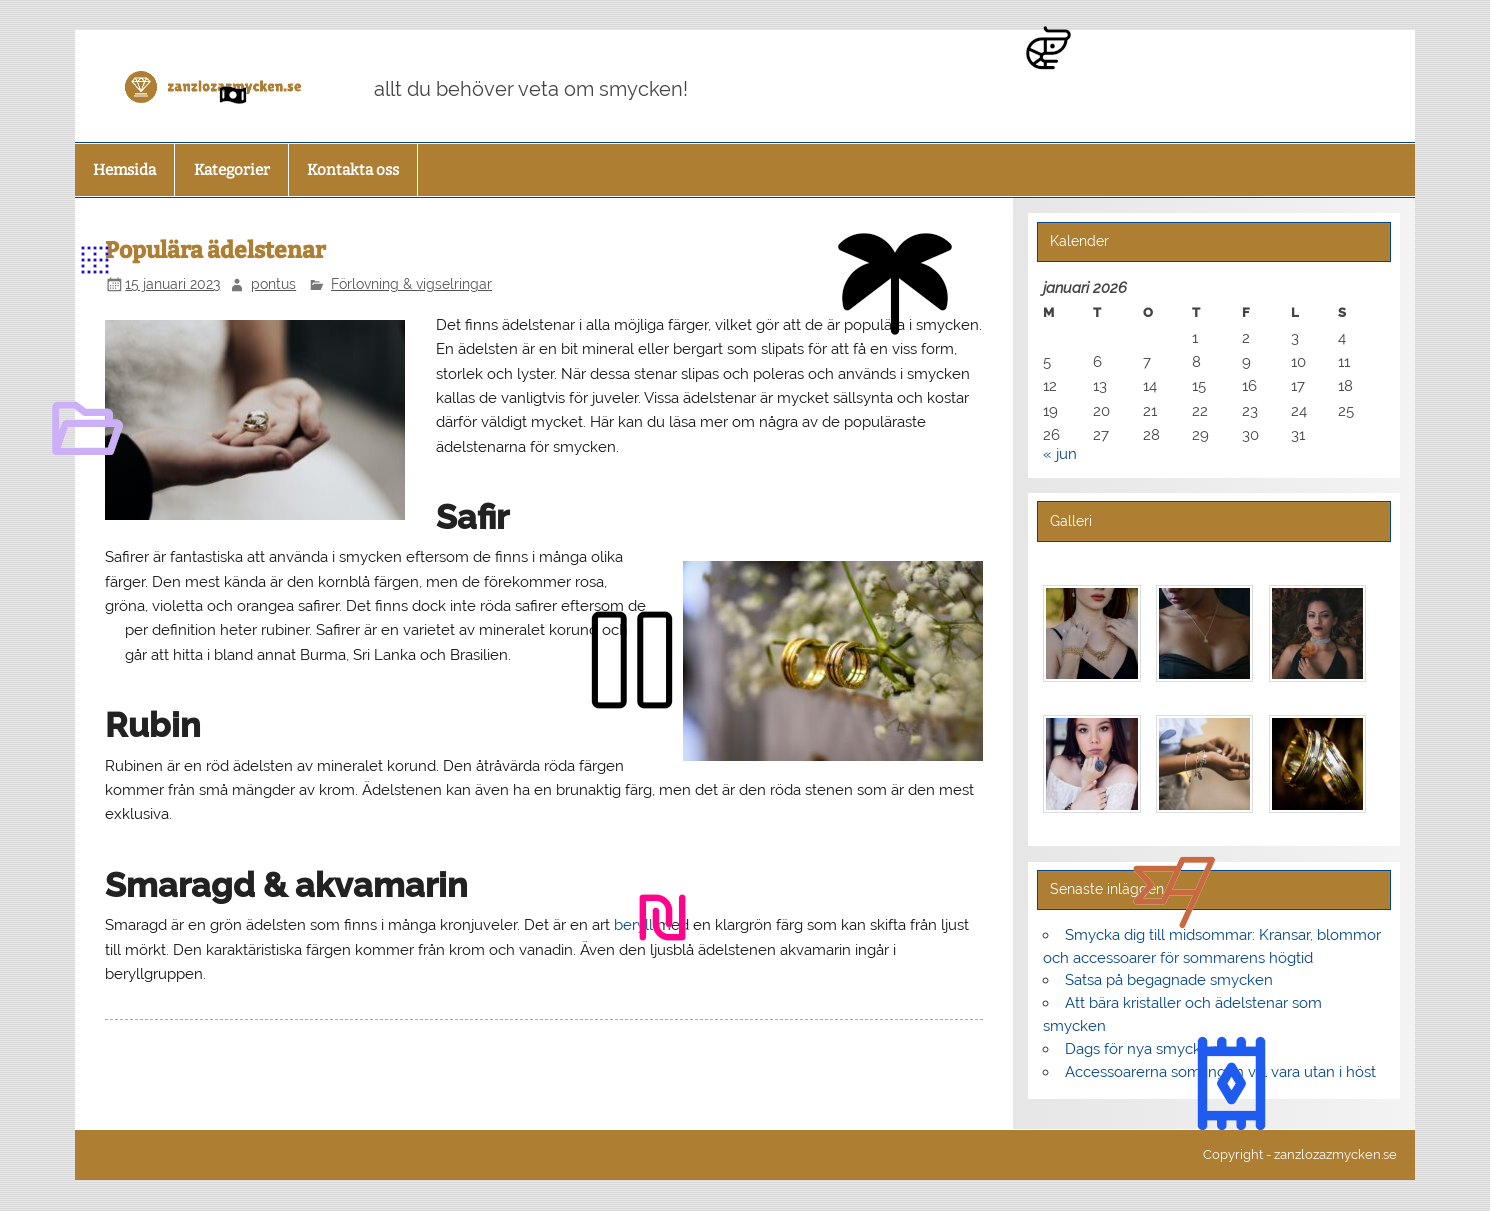  Describe the element at coordinates (632, 660) in the screenshot. I see `switch to column view layout` at that location.